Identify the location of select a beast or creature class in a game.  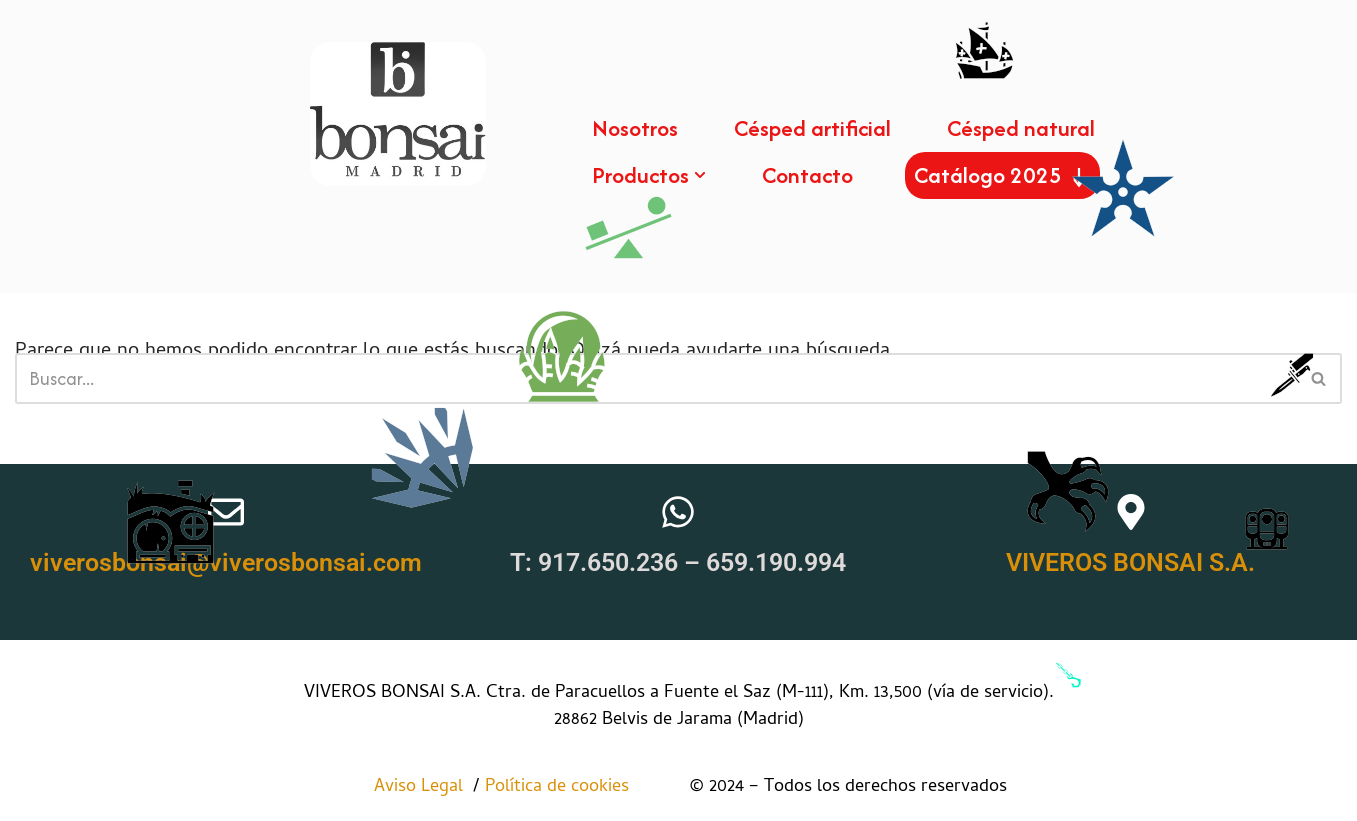
(1068, 492).